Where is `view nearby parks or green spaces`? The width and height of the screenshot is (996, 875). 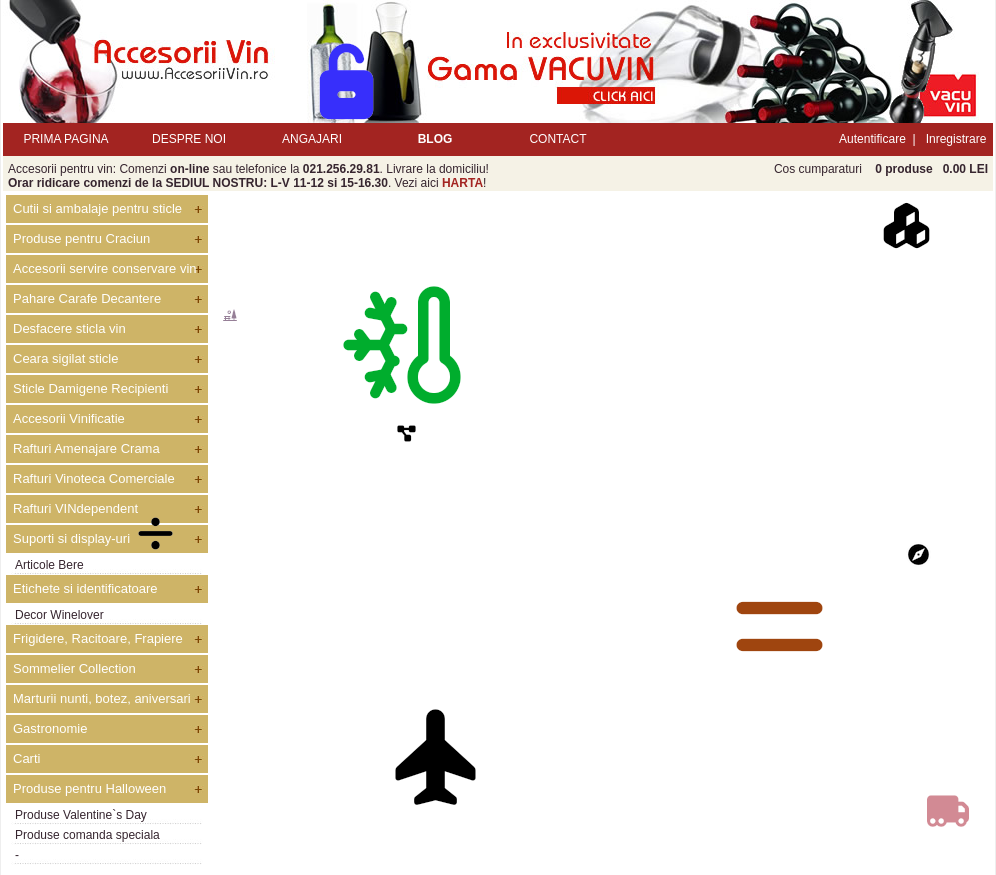
view nearby parks or green spaces is located at coordinates (230, 316).